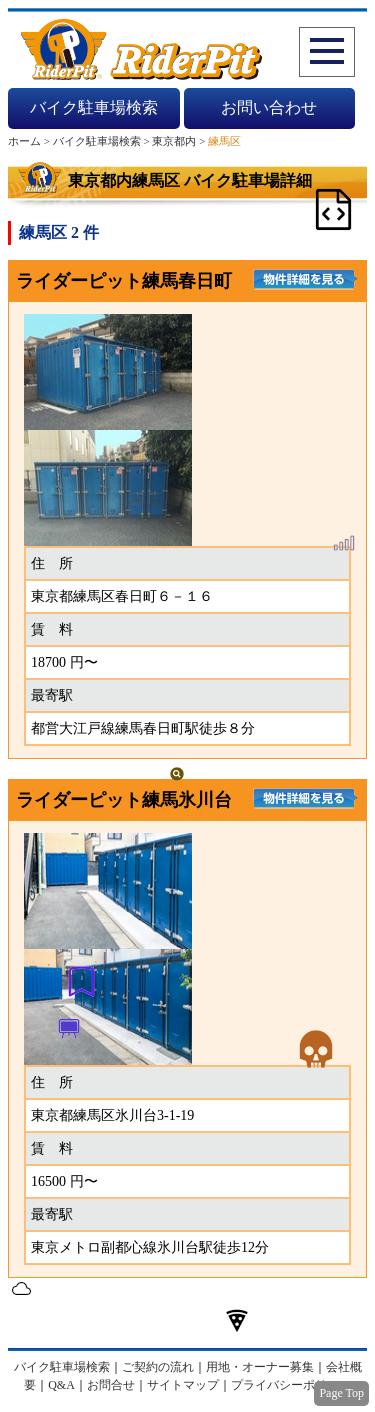 The image size is (375, 1412). What do you see at coordinates (333, 209) in the screenshot?
I see `open a code or source file` at bounding box center [333, 209].